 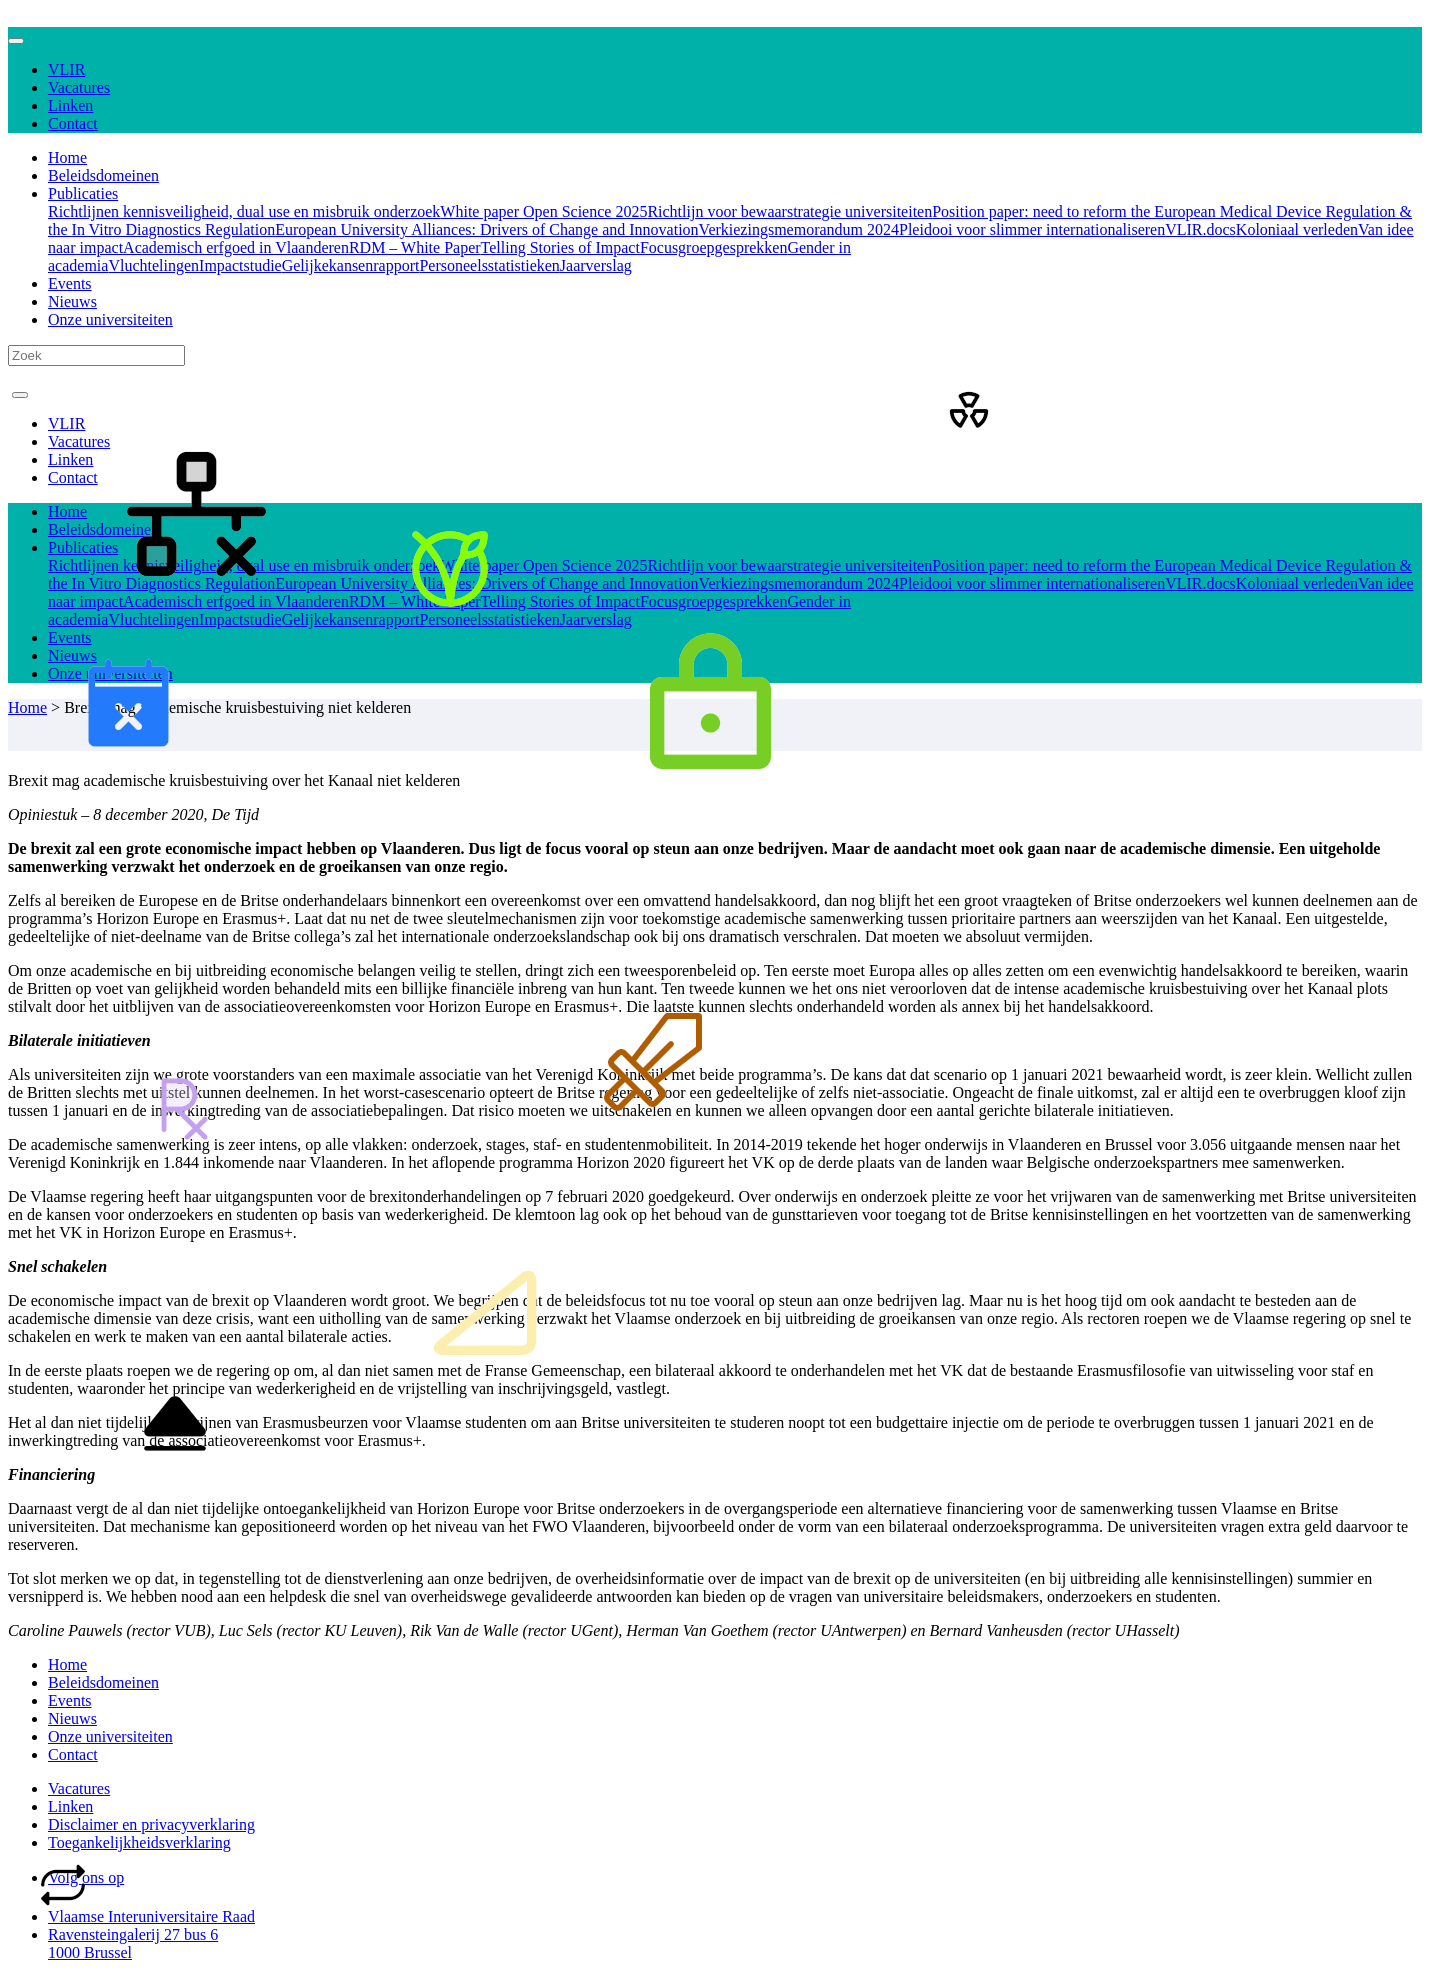 What do you see at coordinates (485, 1313) in the screenshot?
I see `play media or start playback` at bounding box center [485, 1313].